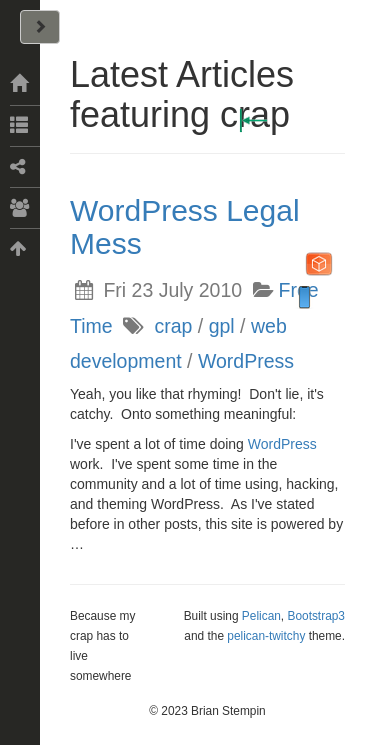  Describe the element at coordinates (253, 120) in the screenshot. I see `go to the first item in a list or sequence` at that location.